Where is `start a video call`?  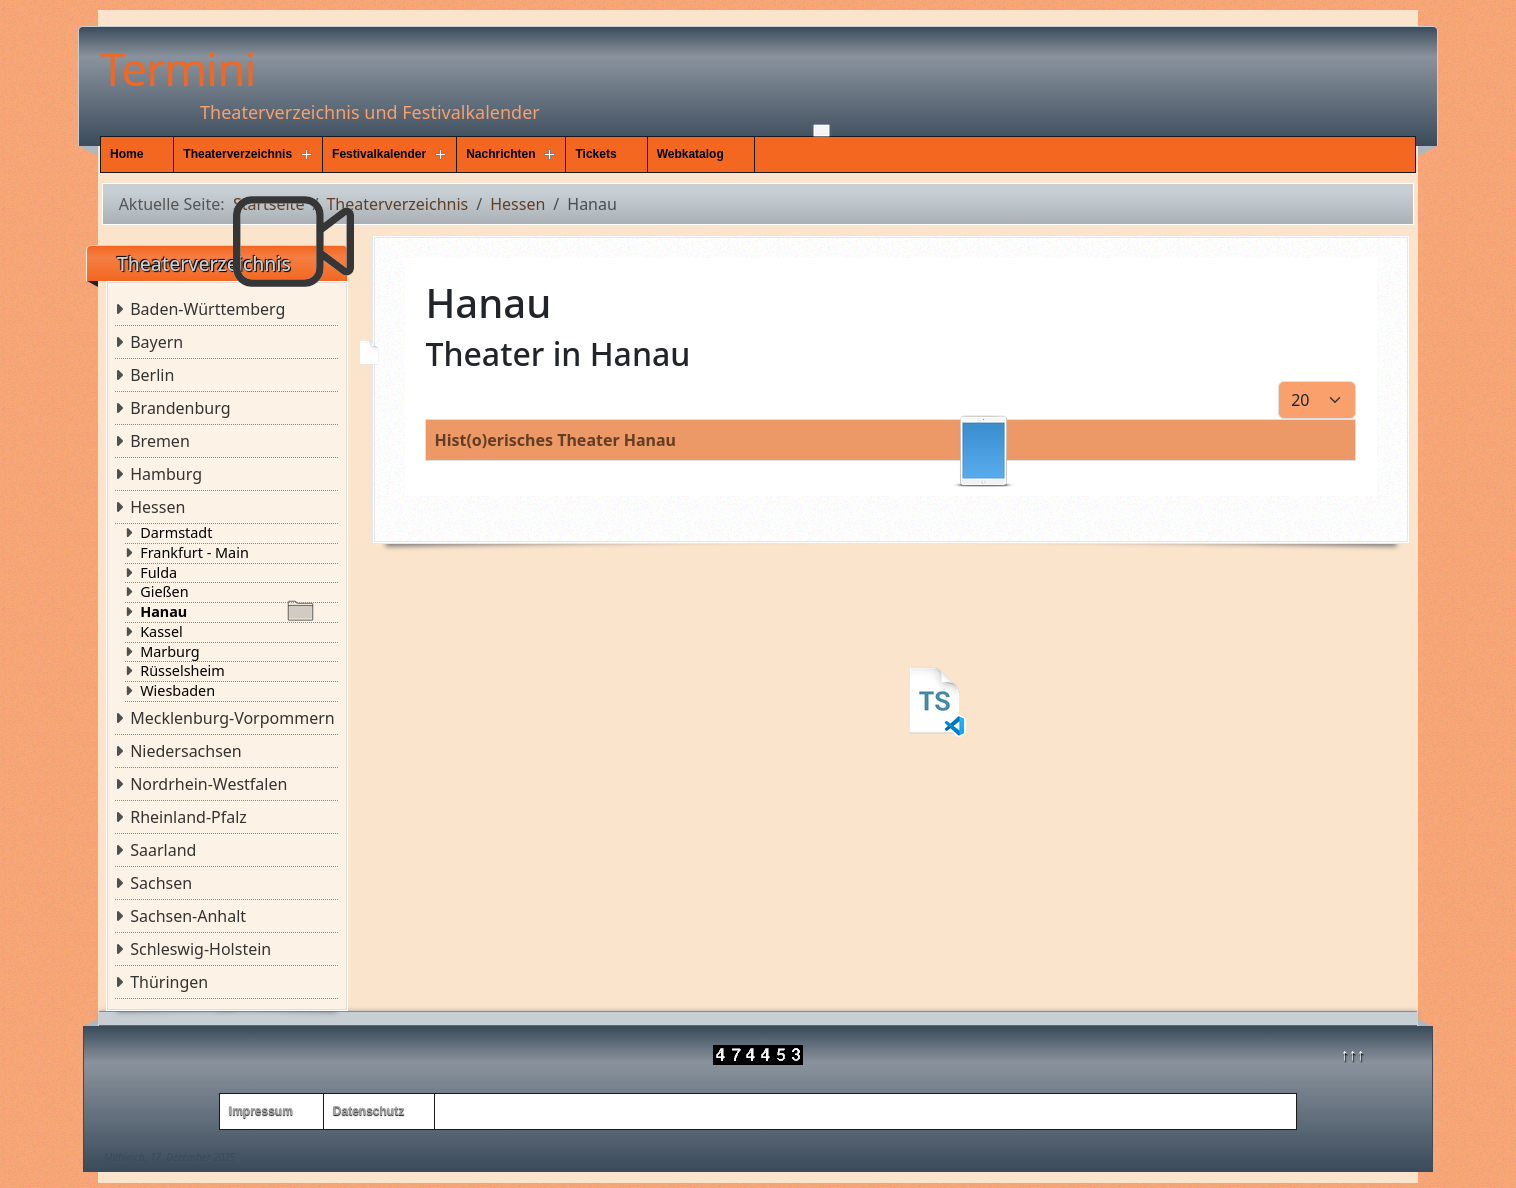
start a video call is located at coordinates (293, 241).